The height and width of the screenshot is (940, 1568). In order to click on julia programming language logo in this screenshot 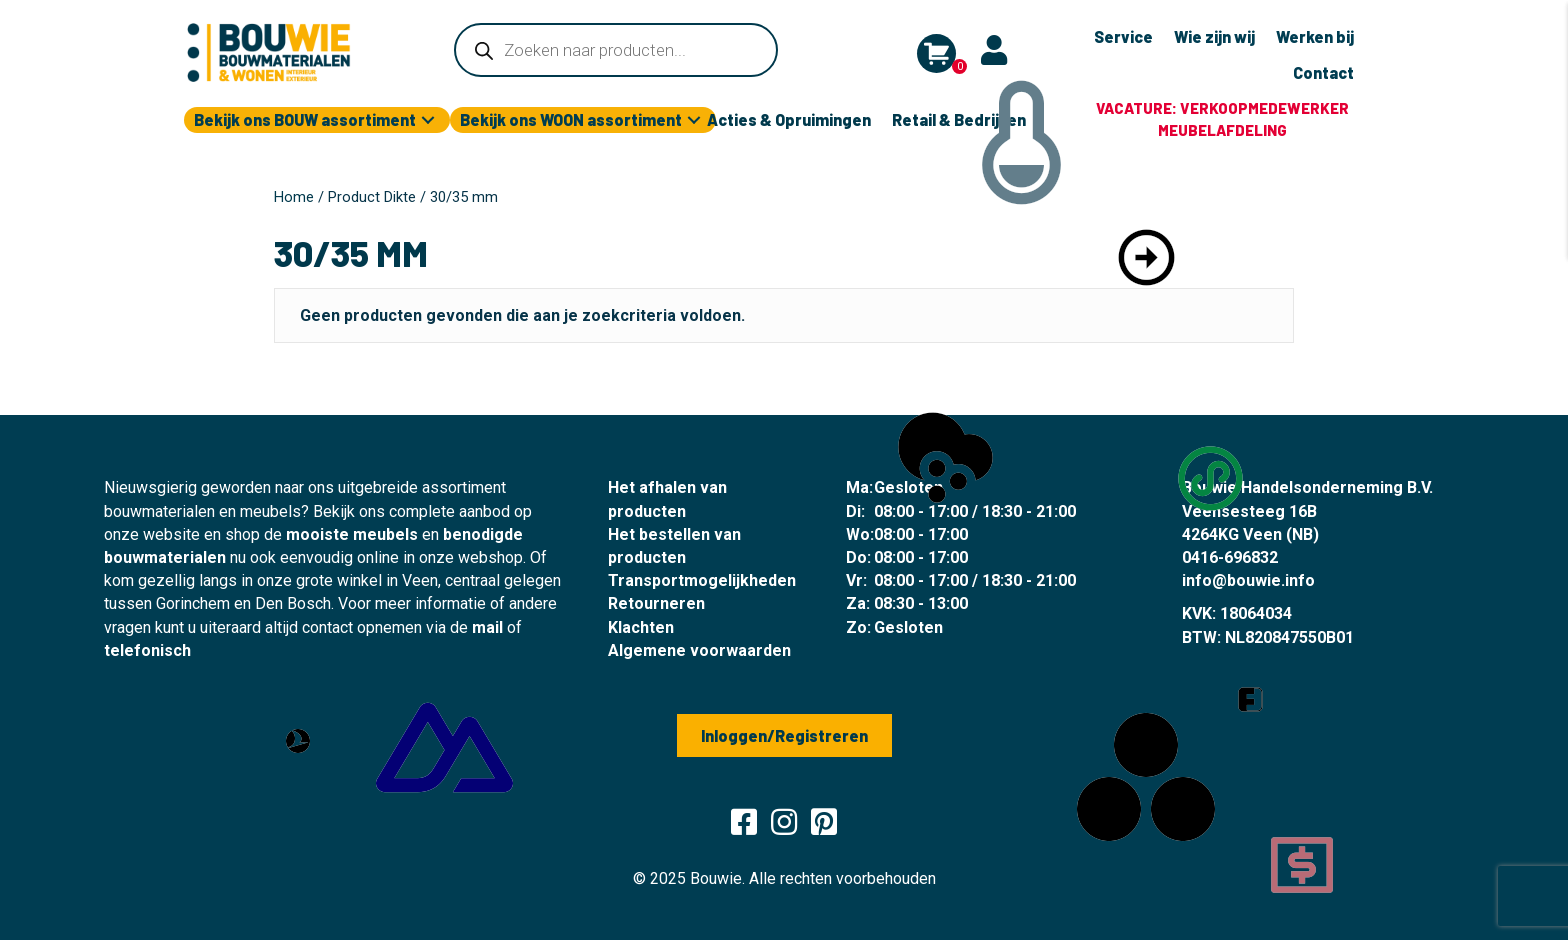, I will do `click(1146, 777)`.